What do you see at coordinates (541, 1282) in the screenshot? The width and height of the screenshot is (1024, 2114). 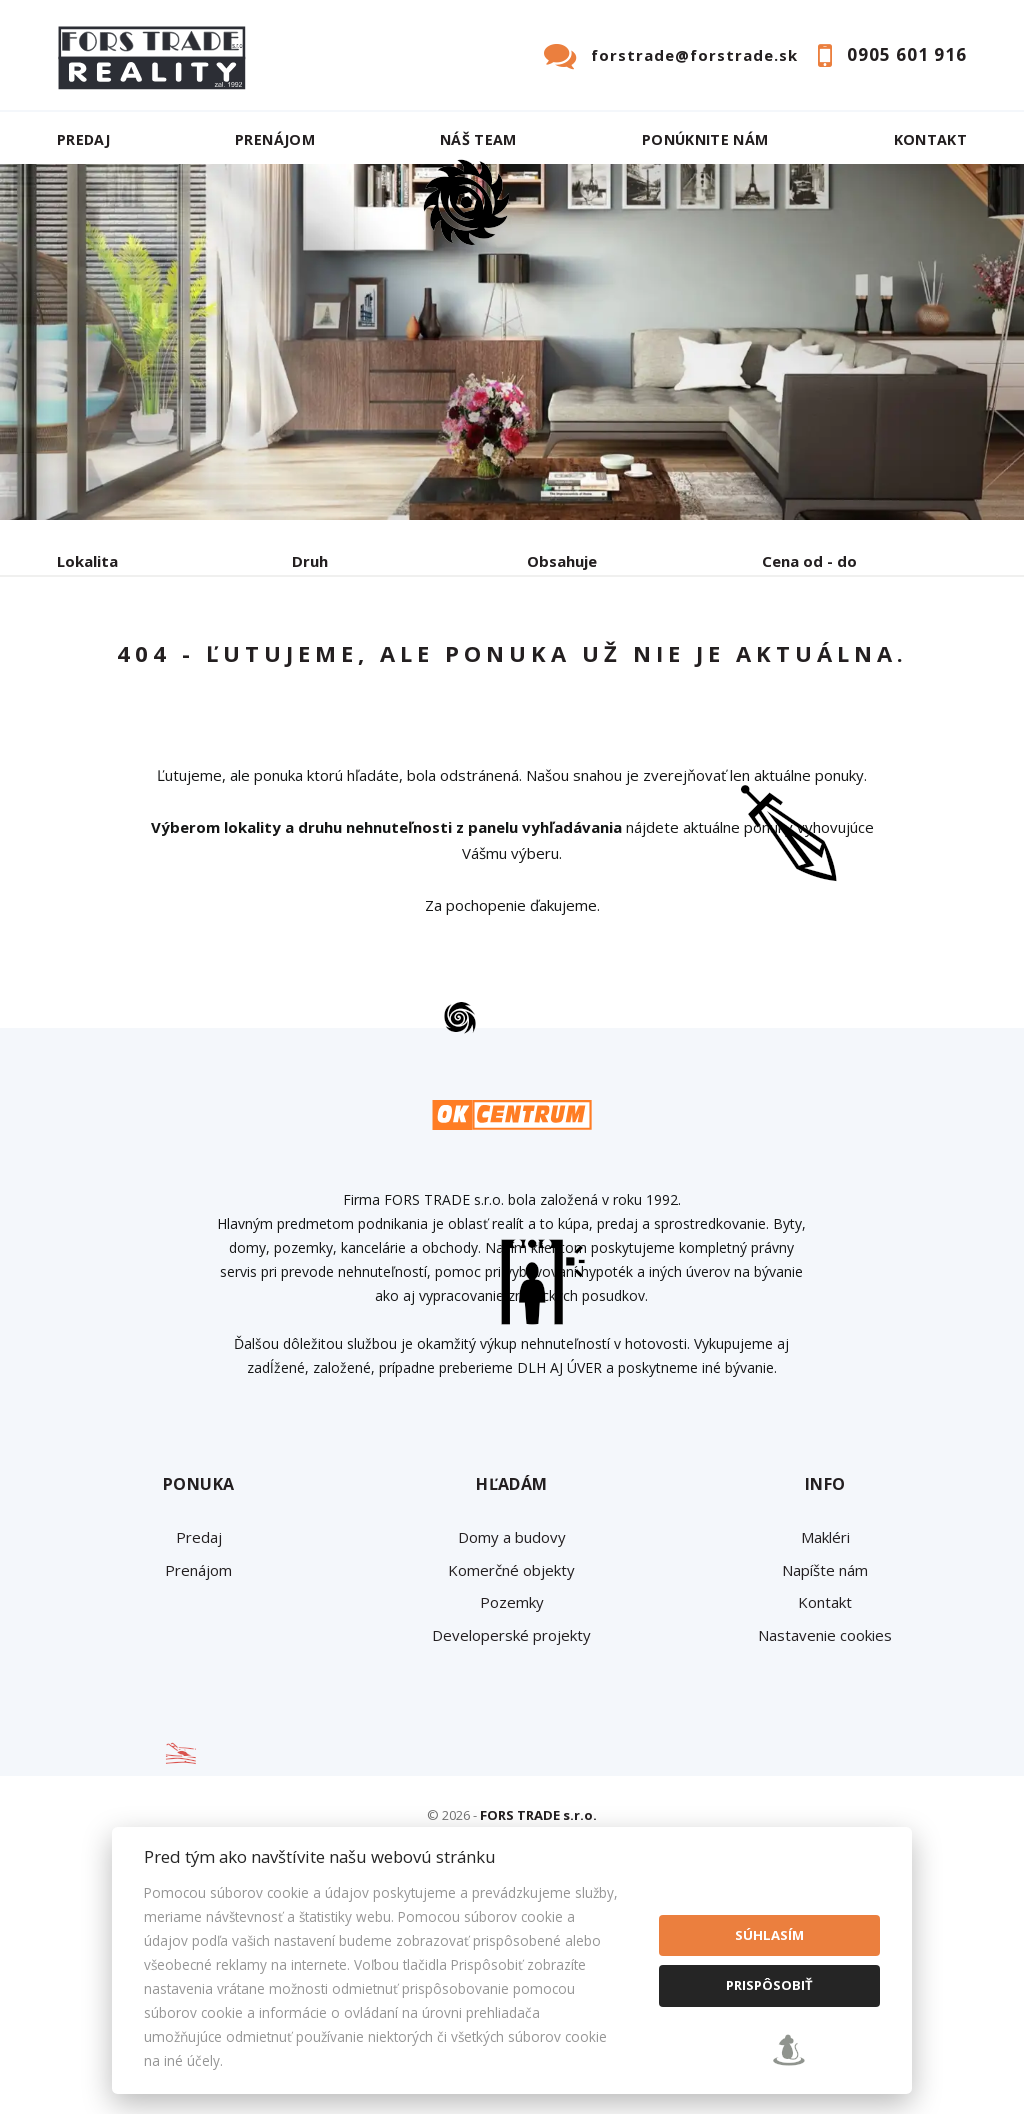 I see `security checkpoint or metal detector gate` at bounding box center [541, 1282].